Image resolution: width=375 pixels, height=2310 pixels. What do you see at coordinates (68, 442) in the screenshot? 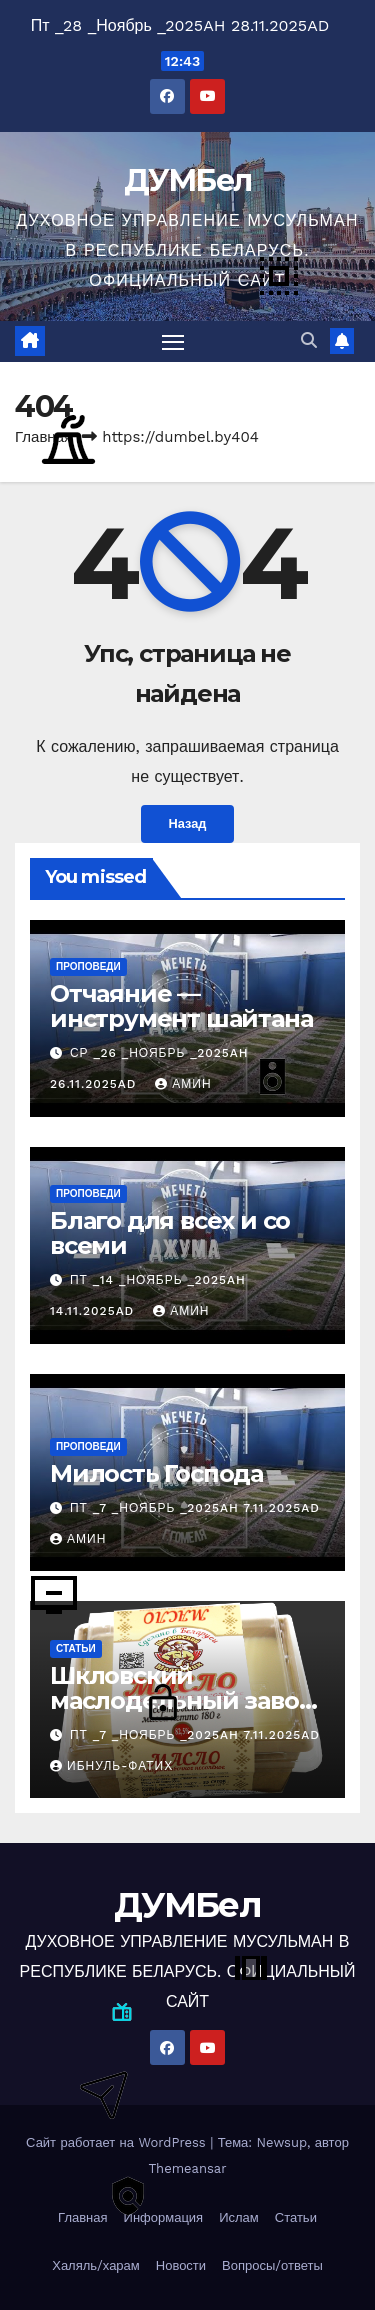
I see `view nuclear power plant information` at bounding box center [68, 442].